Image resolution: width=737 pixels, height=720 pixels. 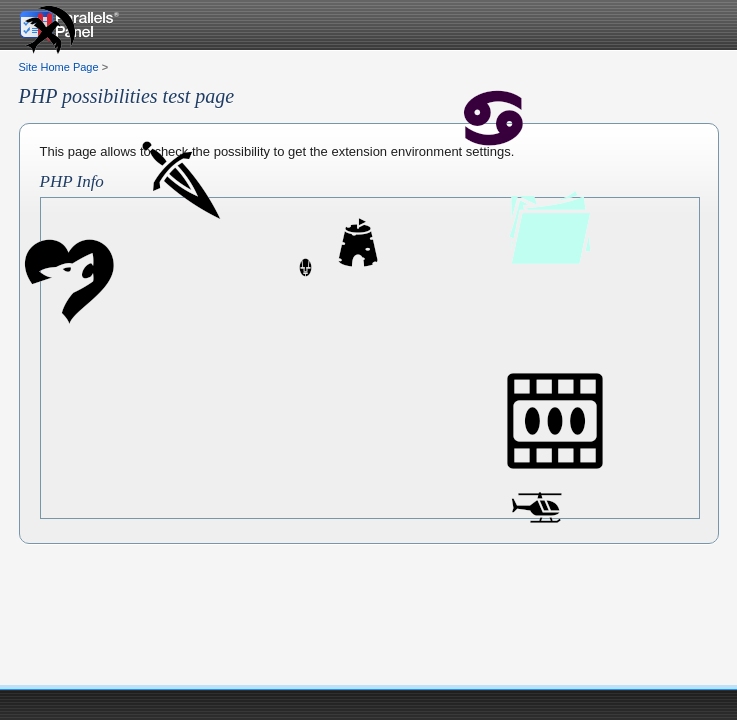 What do you see at coordinates (549, 228) in the screenshot?
I see `folder containing multiple files or documents` at bounding box center [549, 228].